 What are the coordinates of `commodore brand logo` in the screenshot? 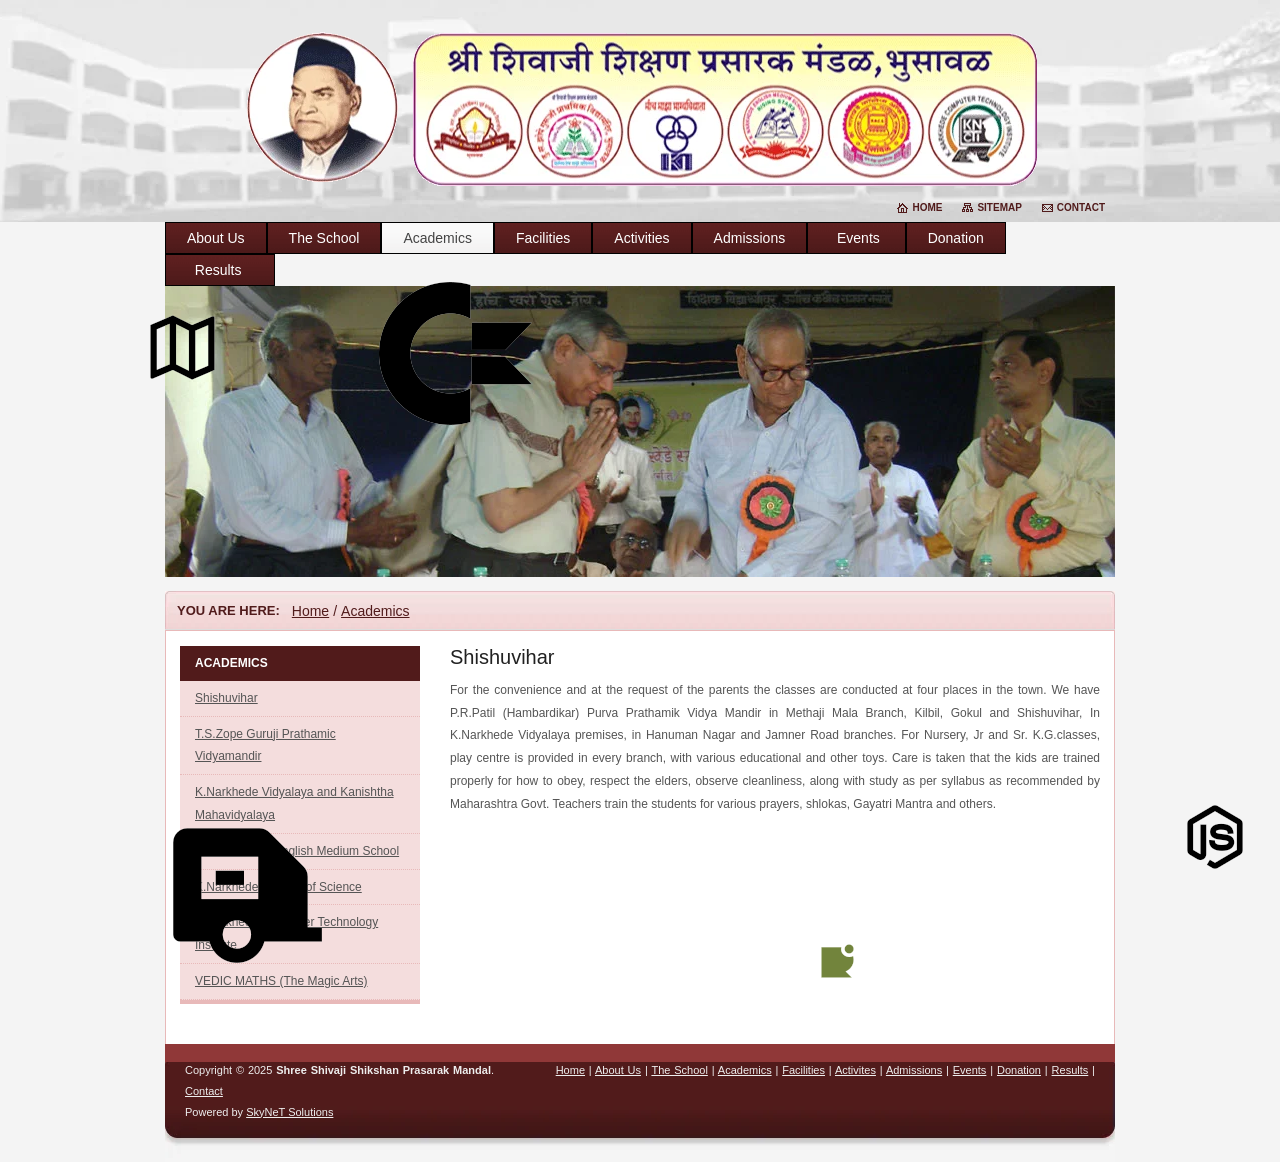 It's located at (455, 353).